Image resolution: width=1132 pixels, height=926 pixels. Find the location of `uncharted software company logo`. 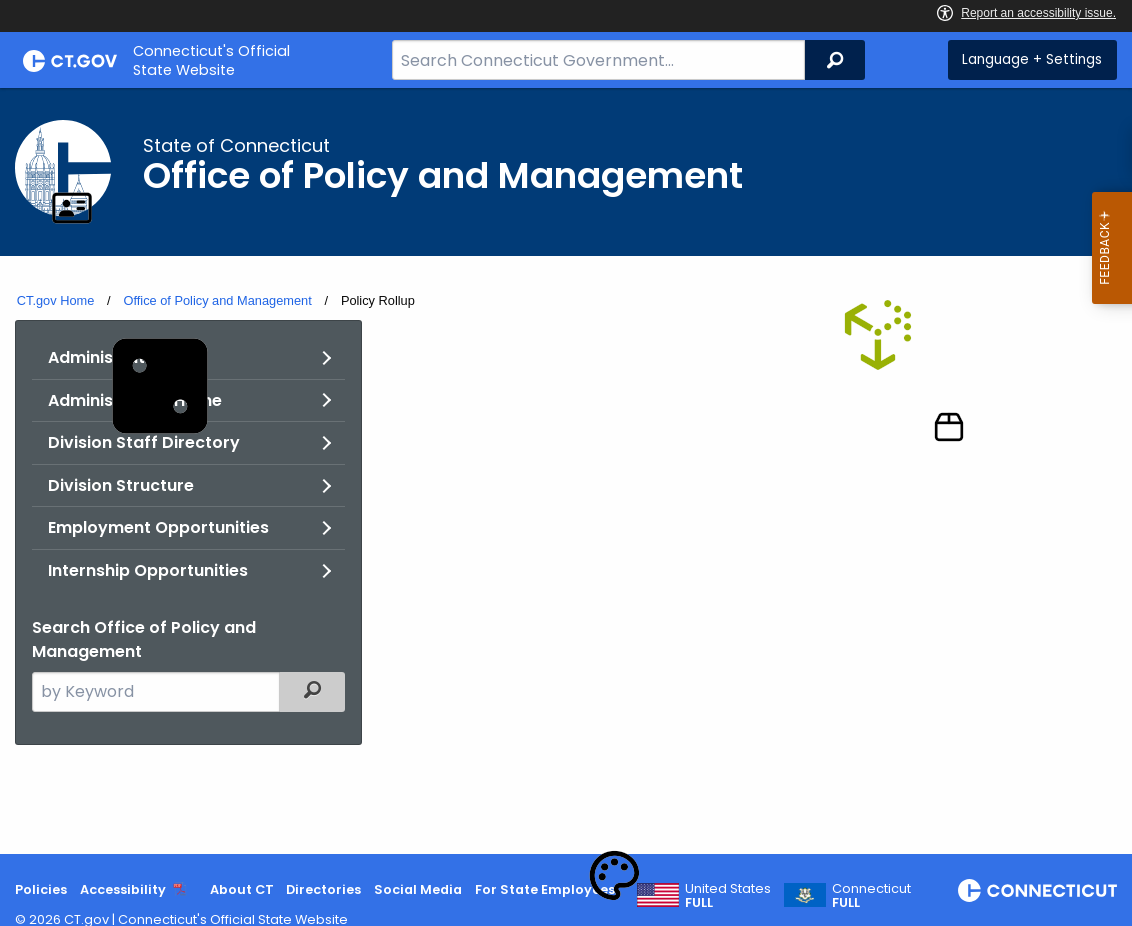

uncharted software company logo is located at coordinates (878, 335).